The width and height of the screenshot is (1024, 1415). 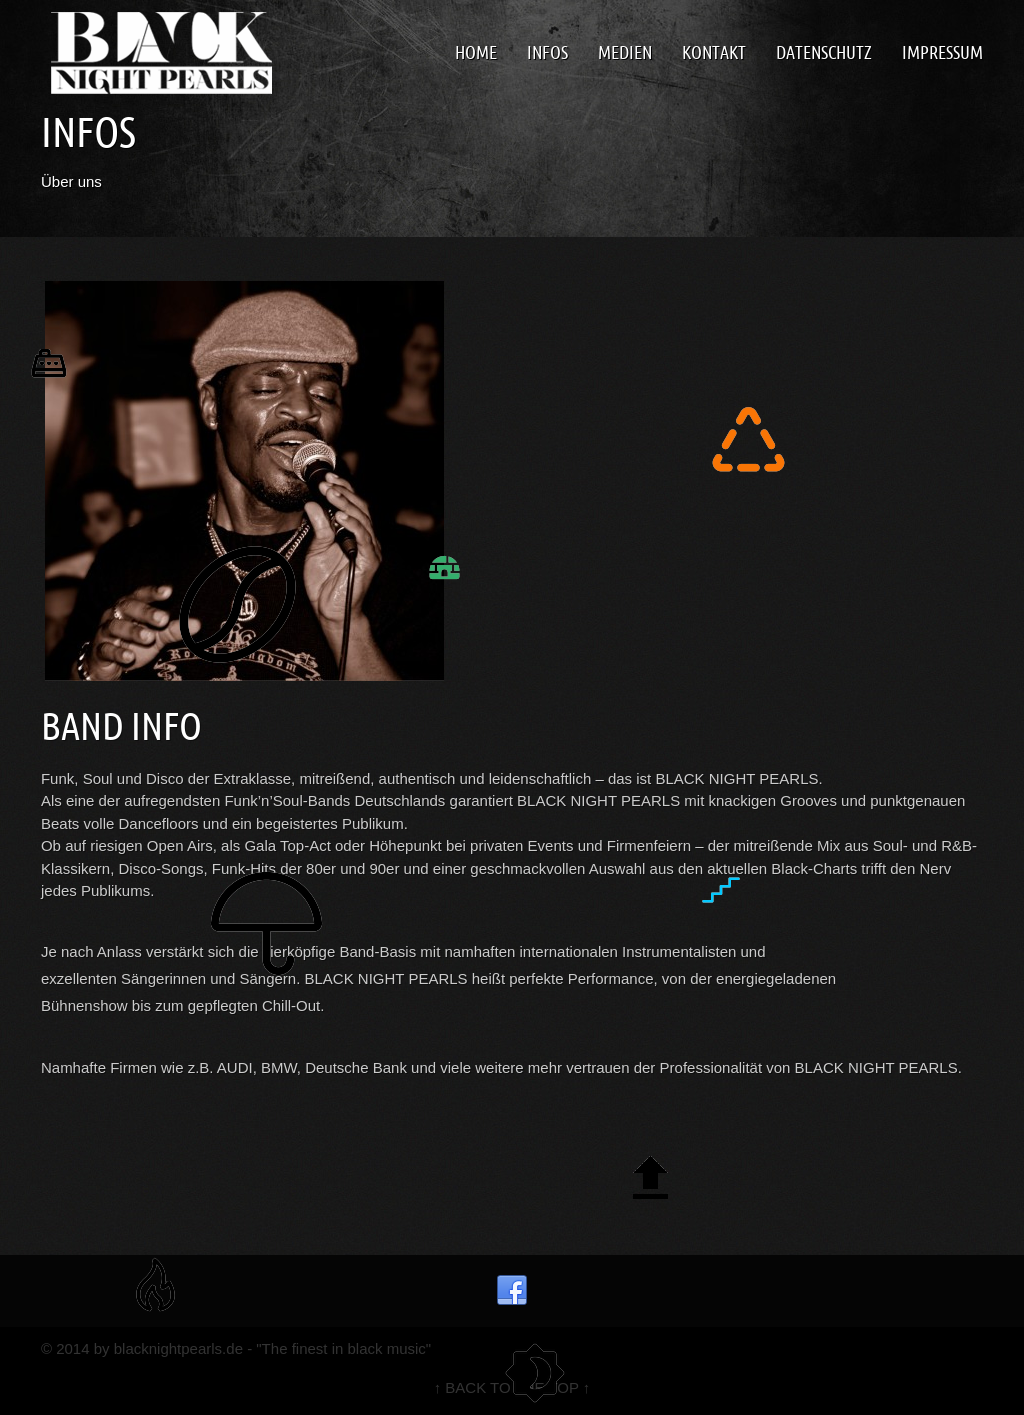 I want to click on navigate to stairs or level changes, so click(x=721, y=890).